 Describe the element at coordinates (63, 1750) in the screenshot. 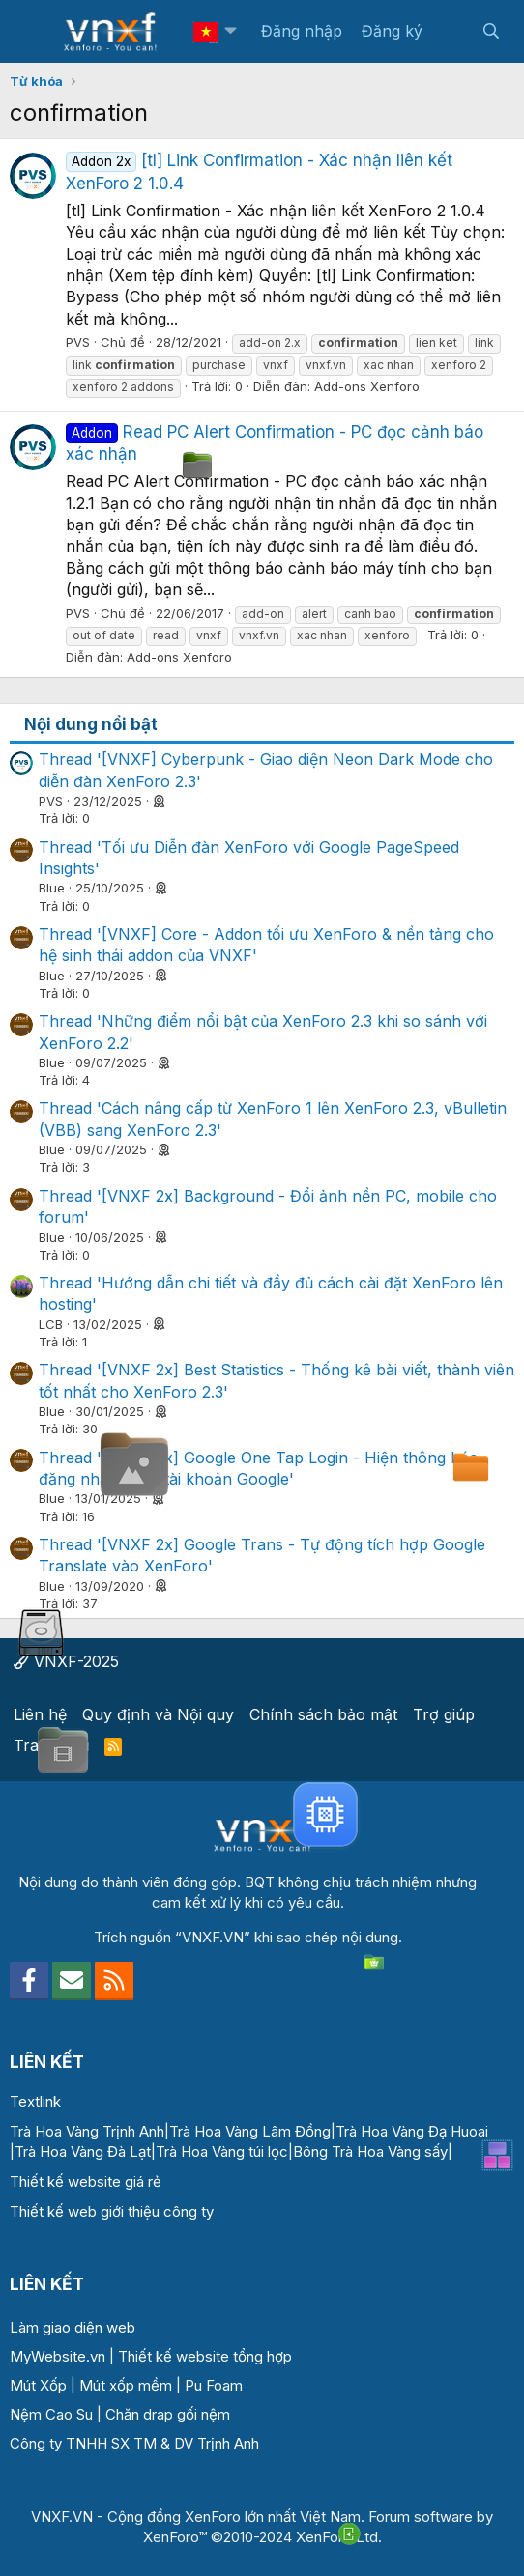

I see `open your videos folder` at that location.